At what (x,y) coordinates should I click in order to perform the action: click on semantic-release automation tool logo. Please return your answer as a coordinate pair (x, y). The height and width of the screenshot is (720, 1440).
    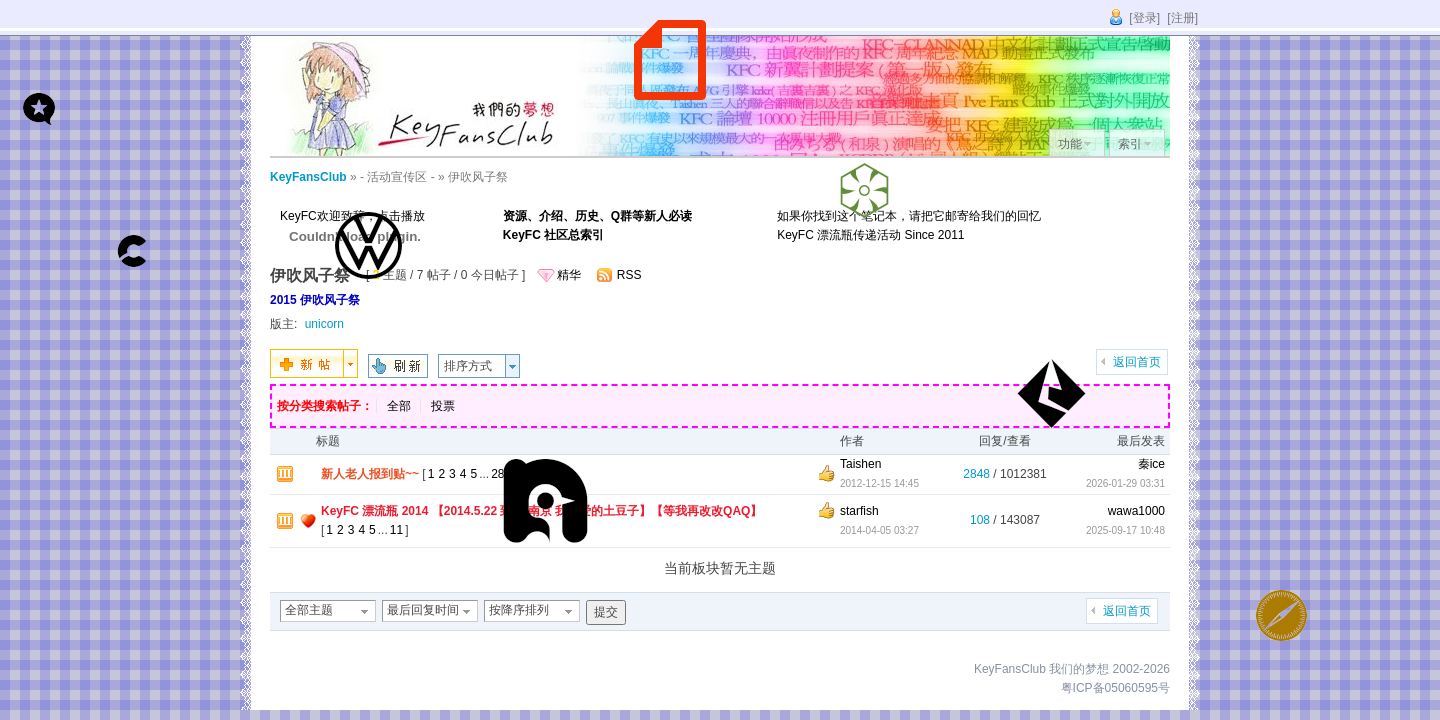
    Looking at the image, I should click on (864, 190).